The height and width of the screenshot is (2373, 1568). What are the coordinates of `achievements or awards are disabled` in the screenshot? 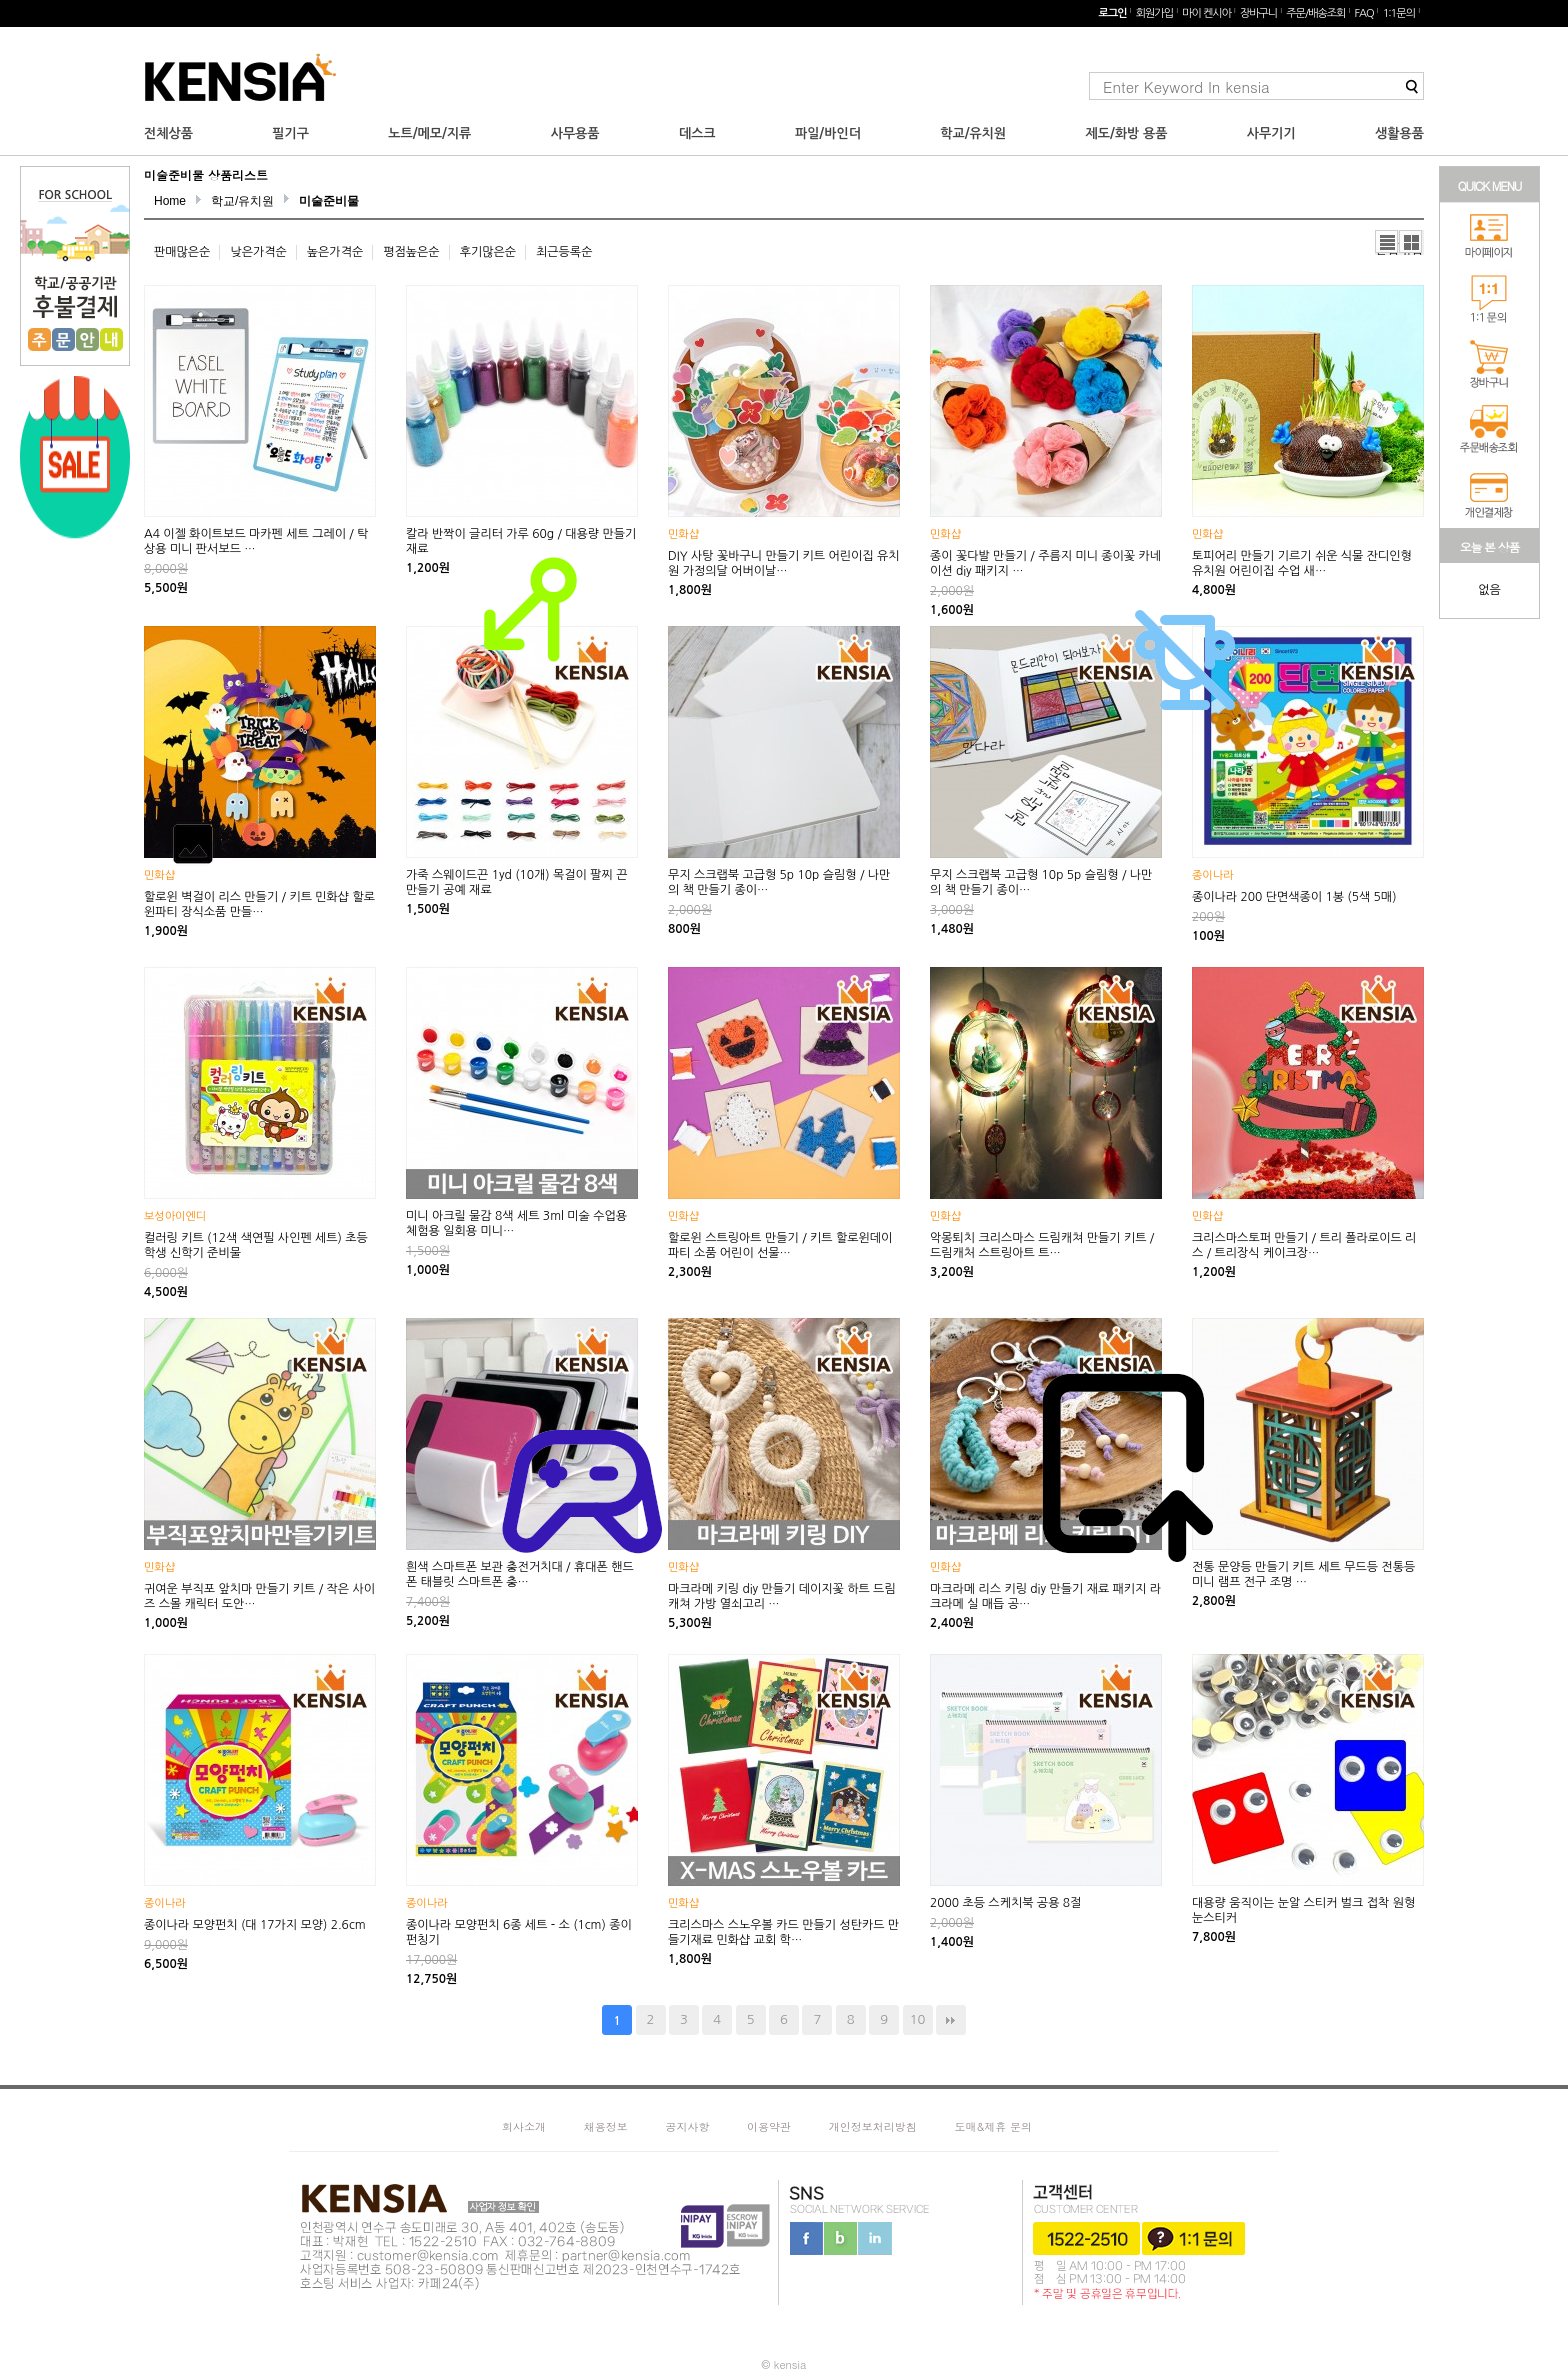 It's located at (1185, 660).